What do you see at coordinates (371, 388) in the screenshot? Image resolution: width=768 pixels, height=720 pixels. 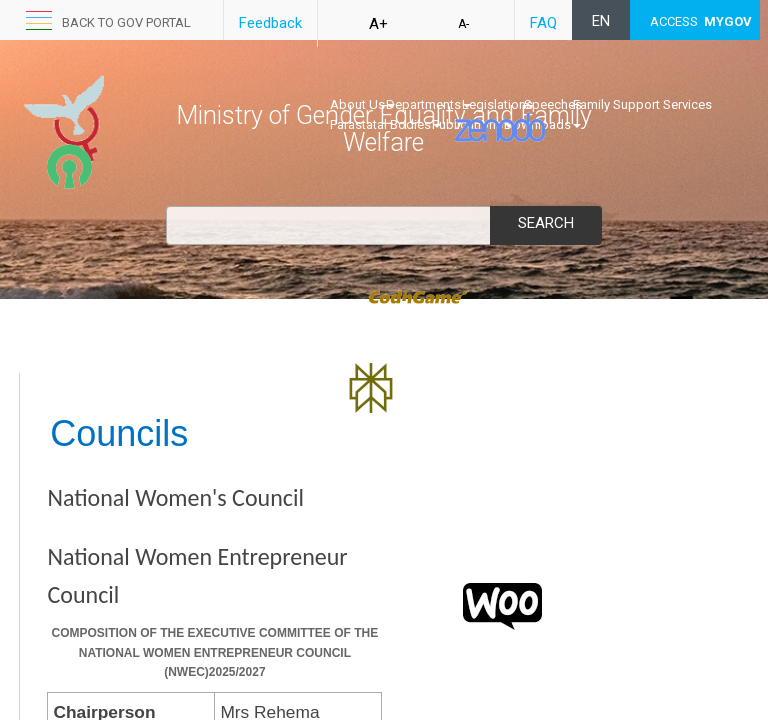 I see `open the perplexity AI app` at bounding box center [371, 388].